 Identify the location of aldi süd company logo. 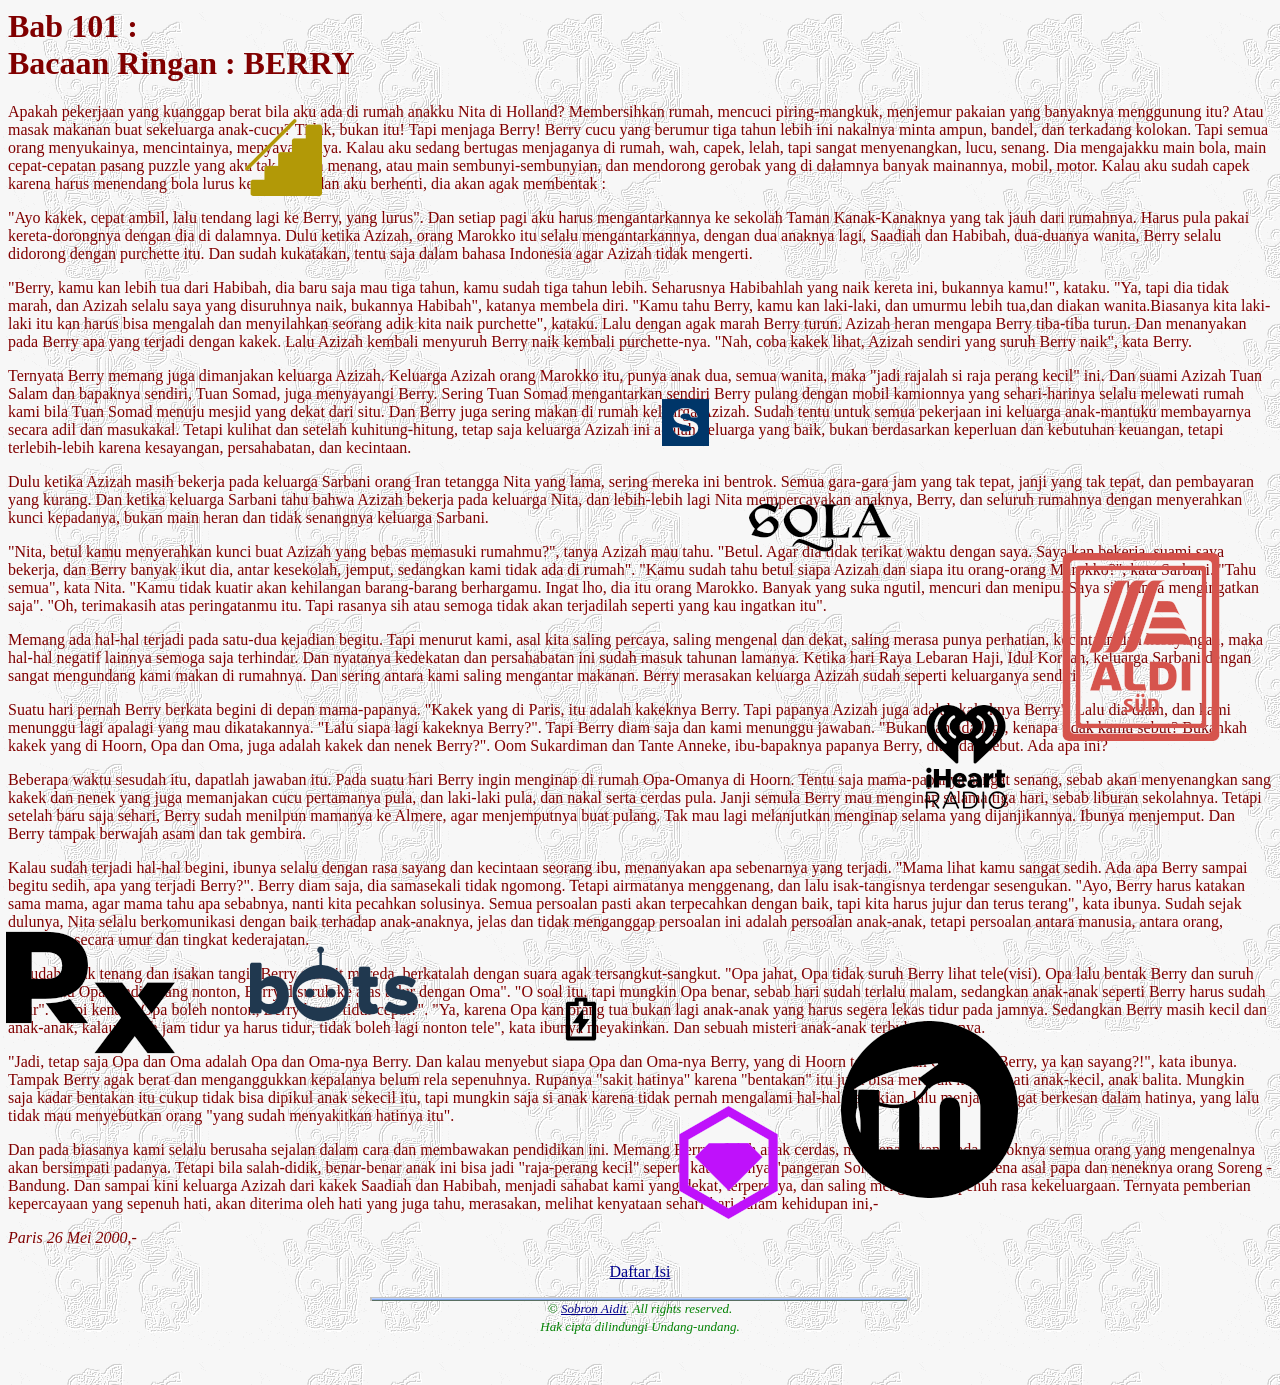
(1141, 647).